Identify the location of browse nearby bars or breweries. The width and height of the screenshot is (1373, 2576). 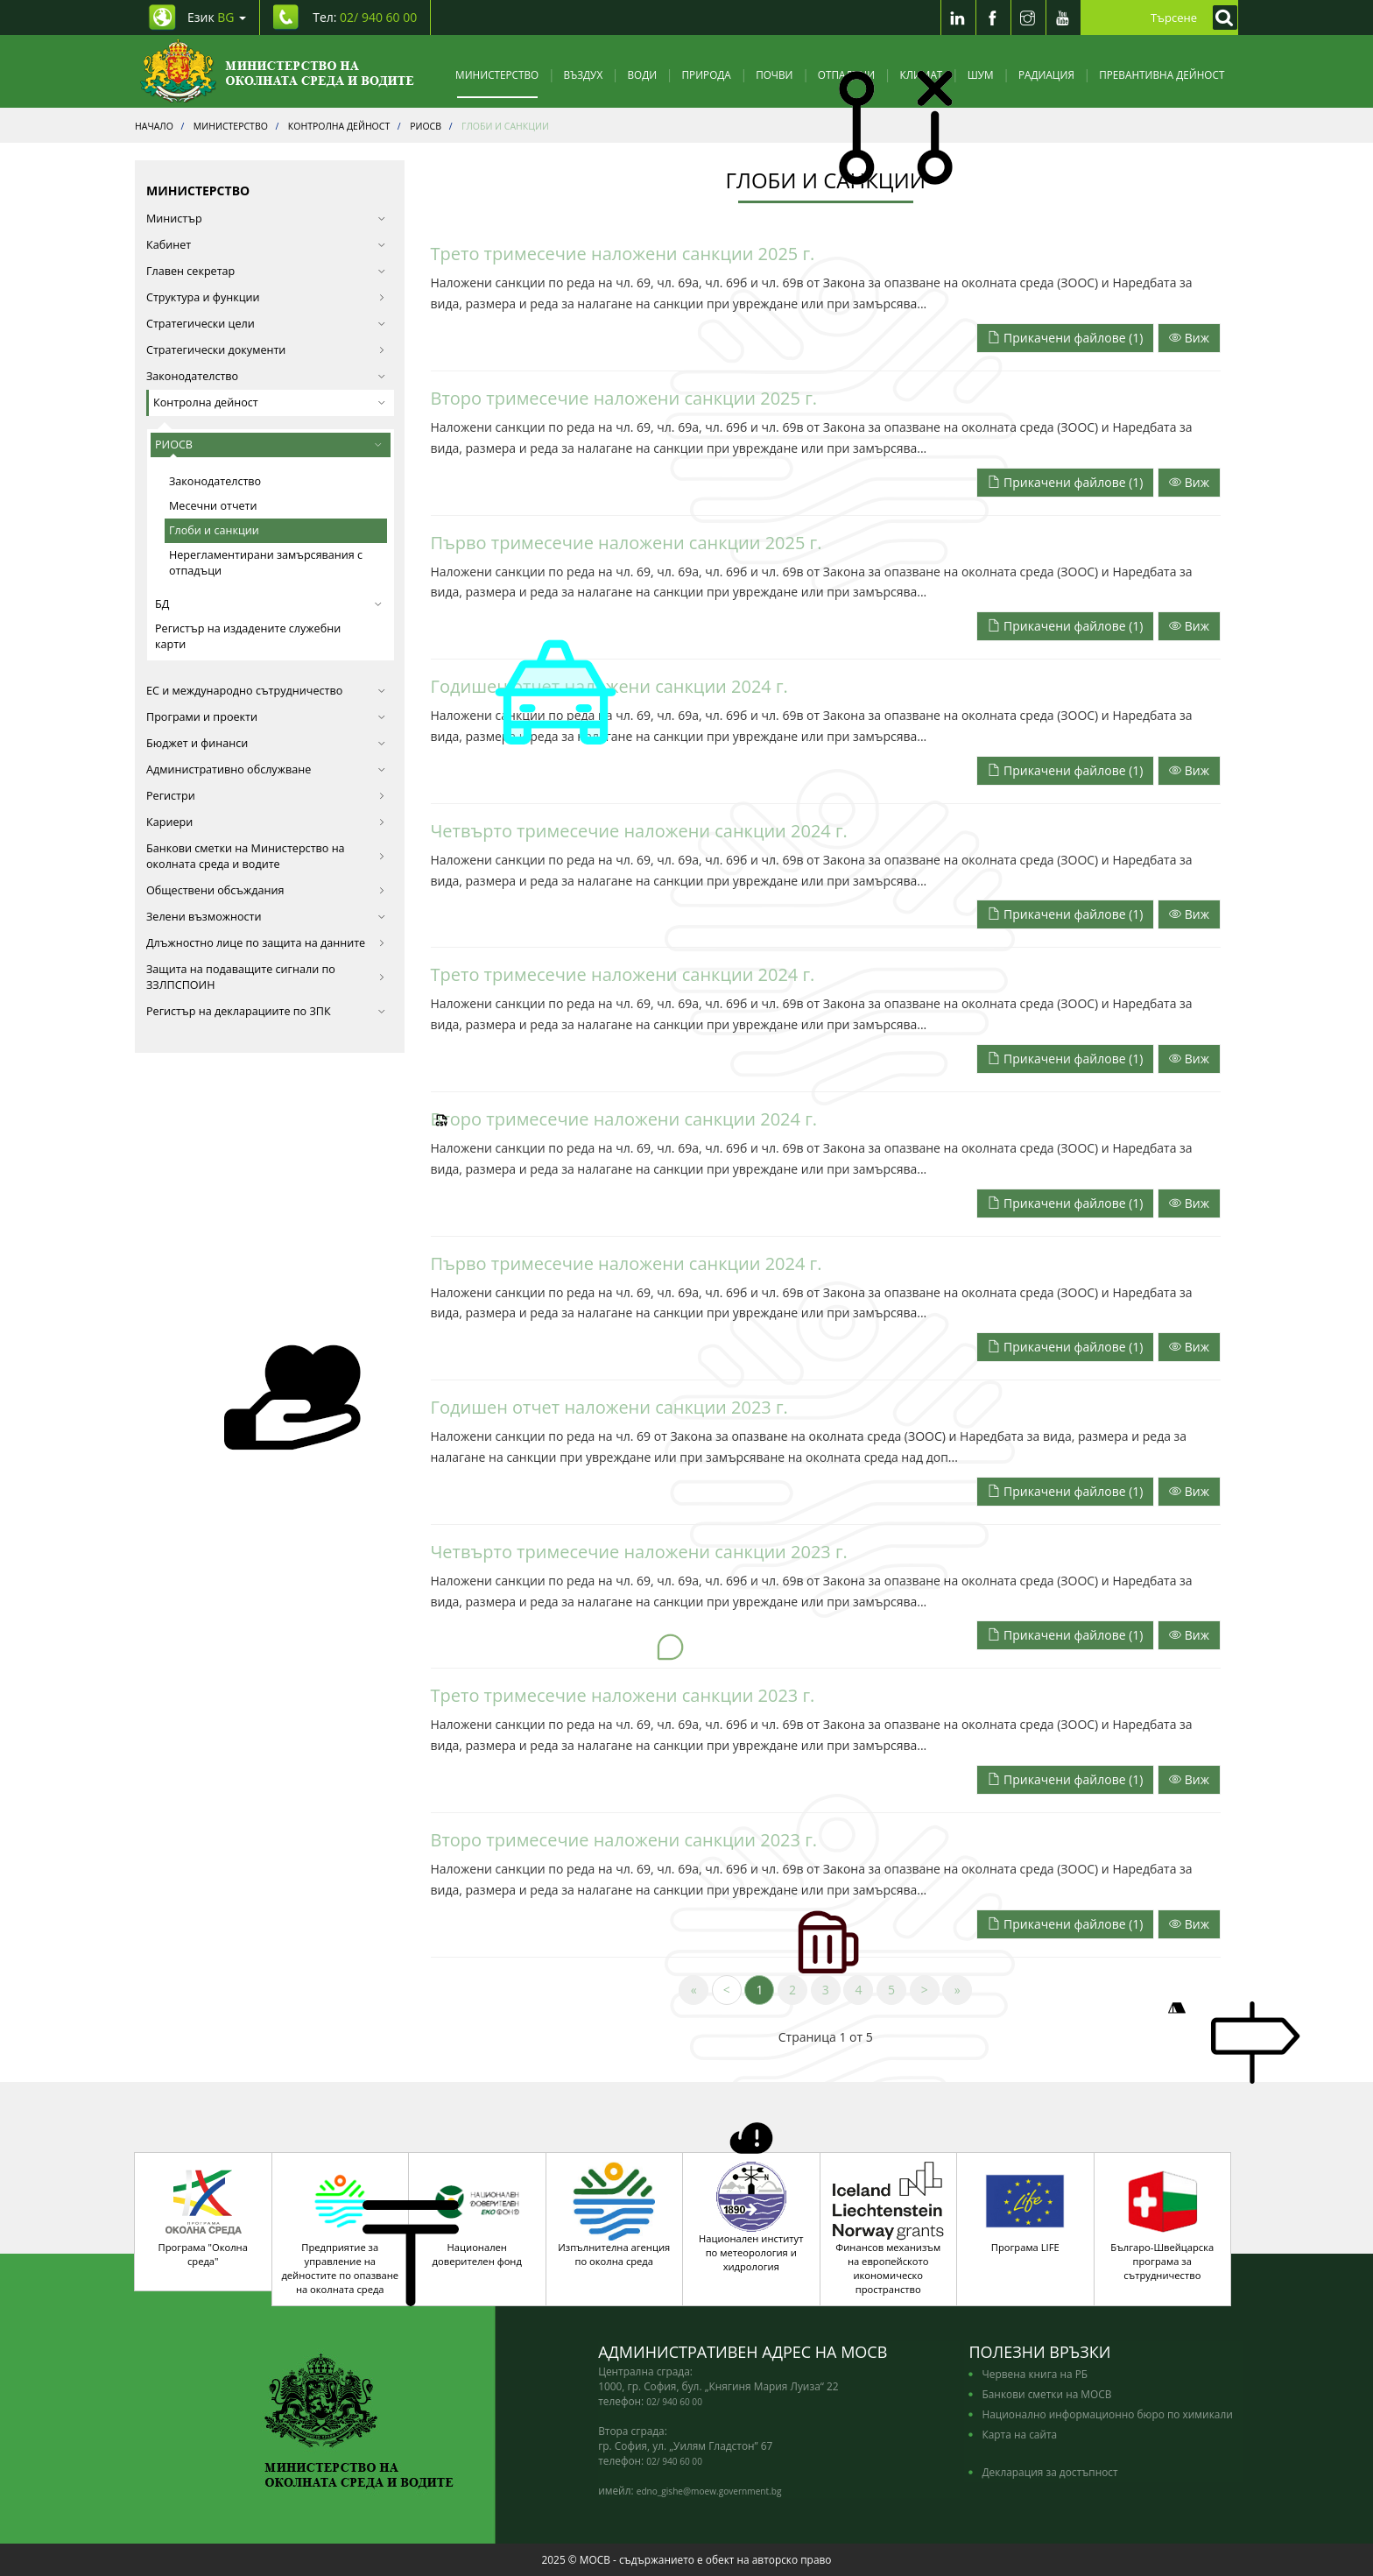
(825, 1944).